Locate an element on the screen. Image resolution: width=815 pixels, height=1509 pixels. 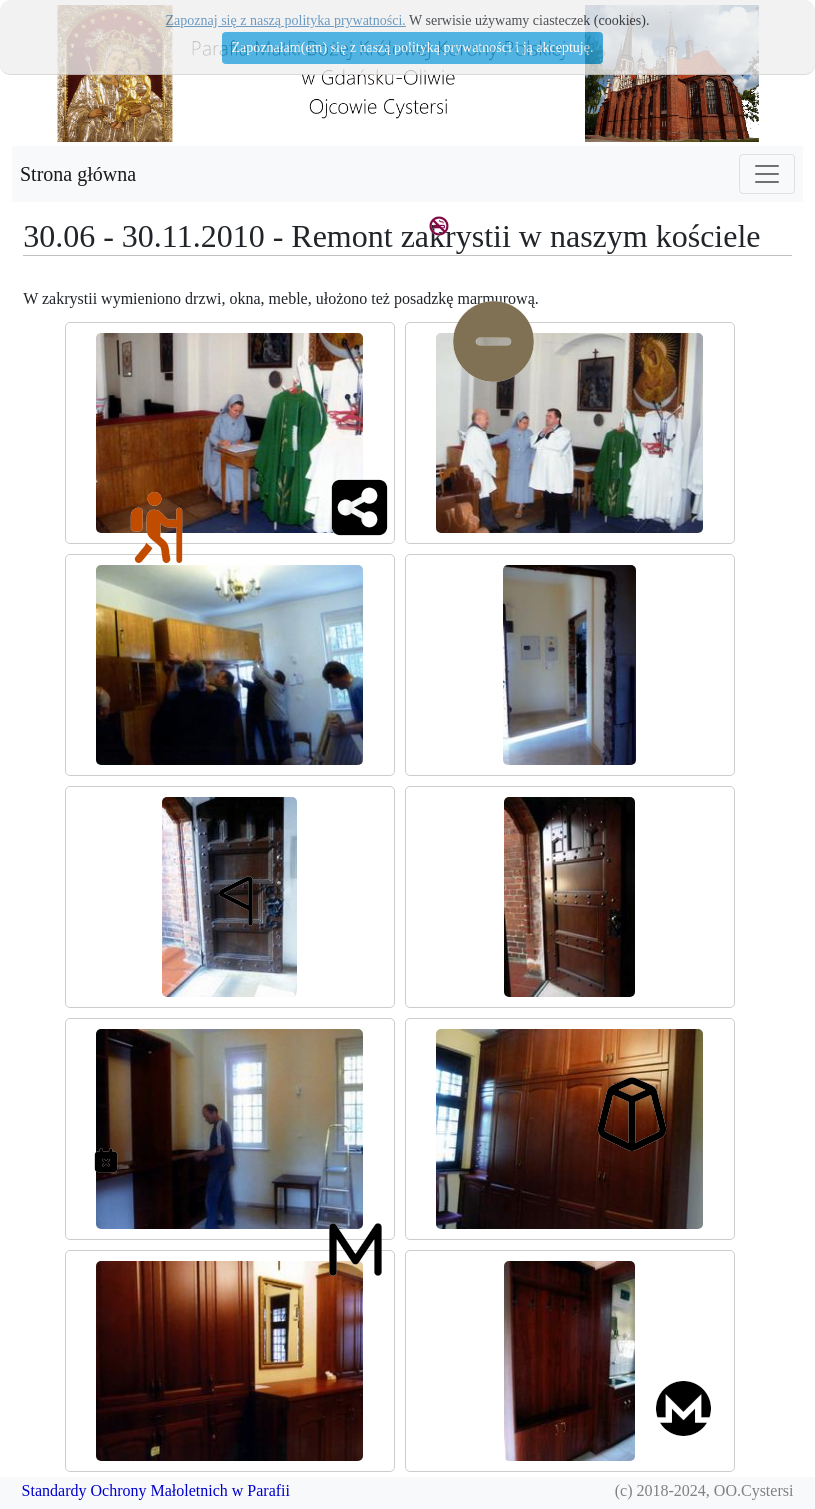
remove an item from a list is located at coordinates (493, 341).